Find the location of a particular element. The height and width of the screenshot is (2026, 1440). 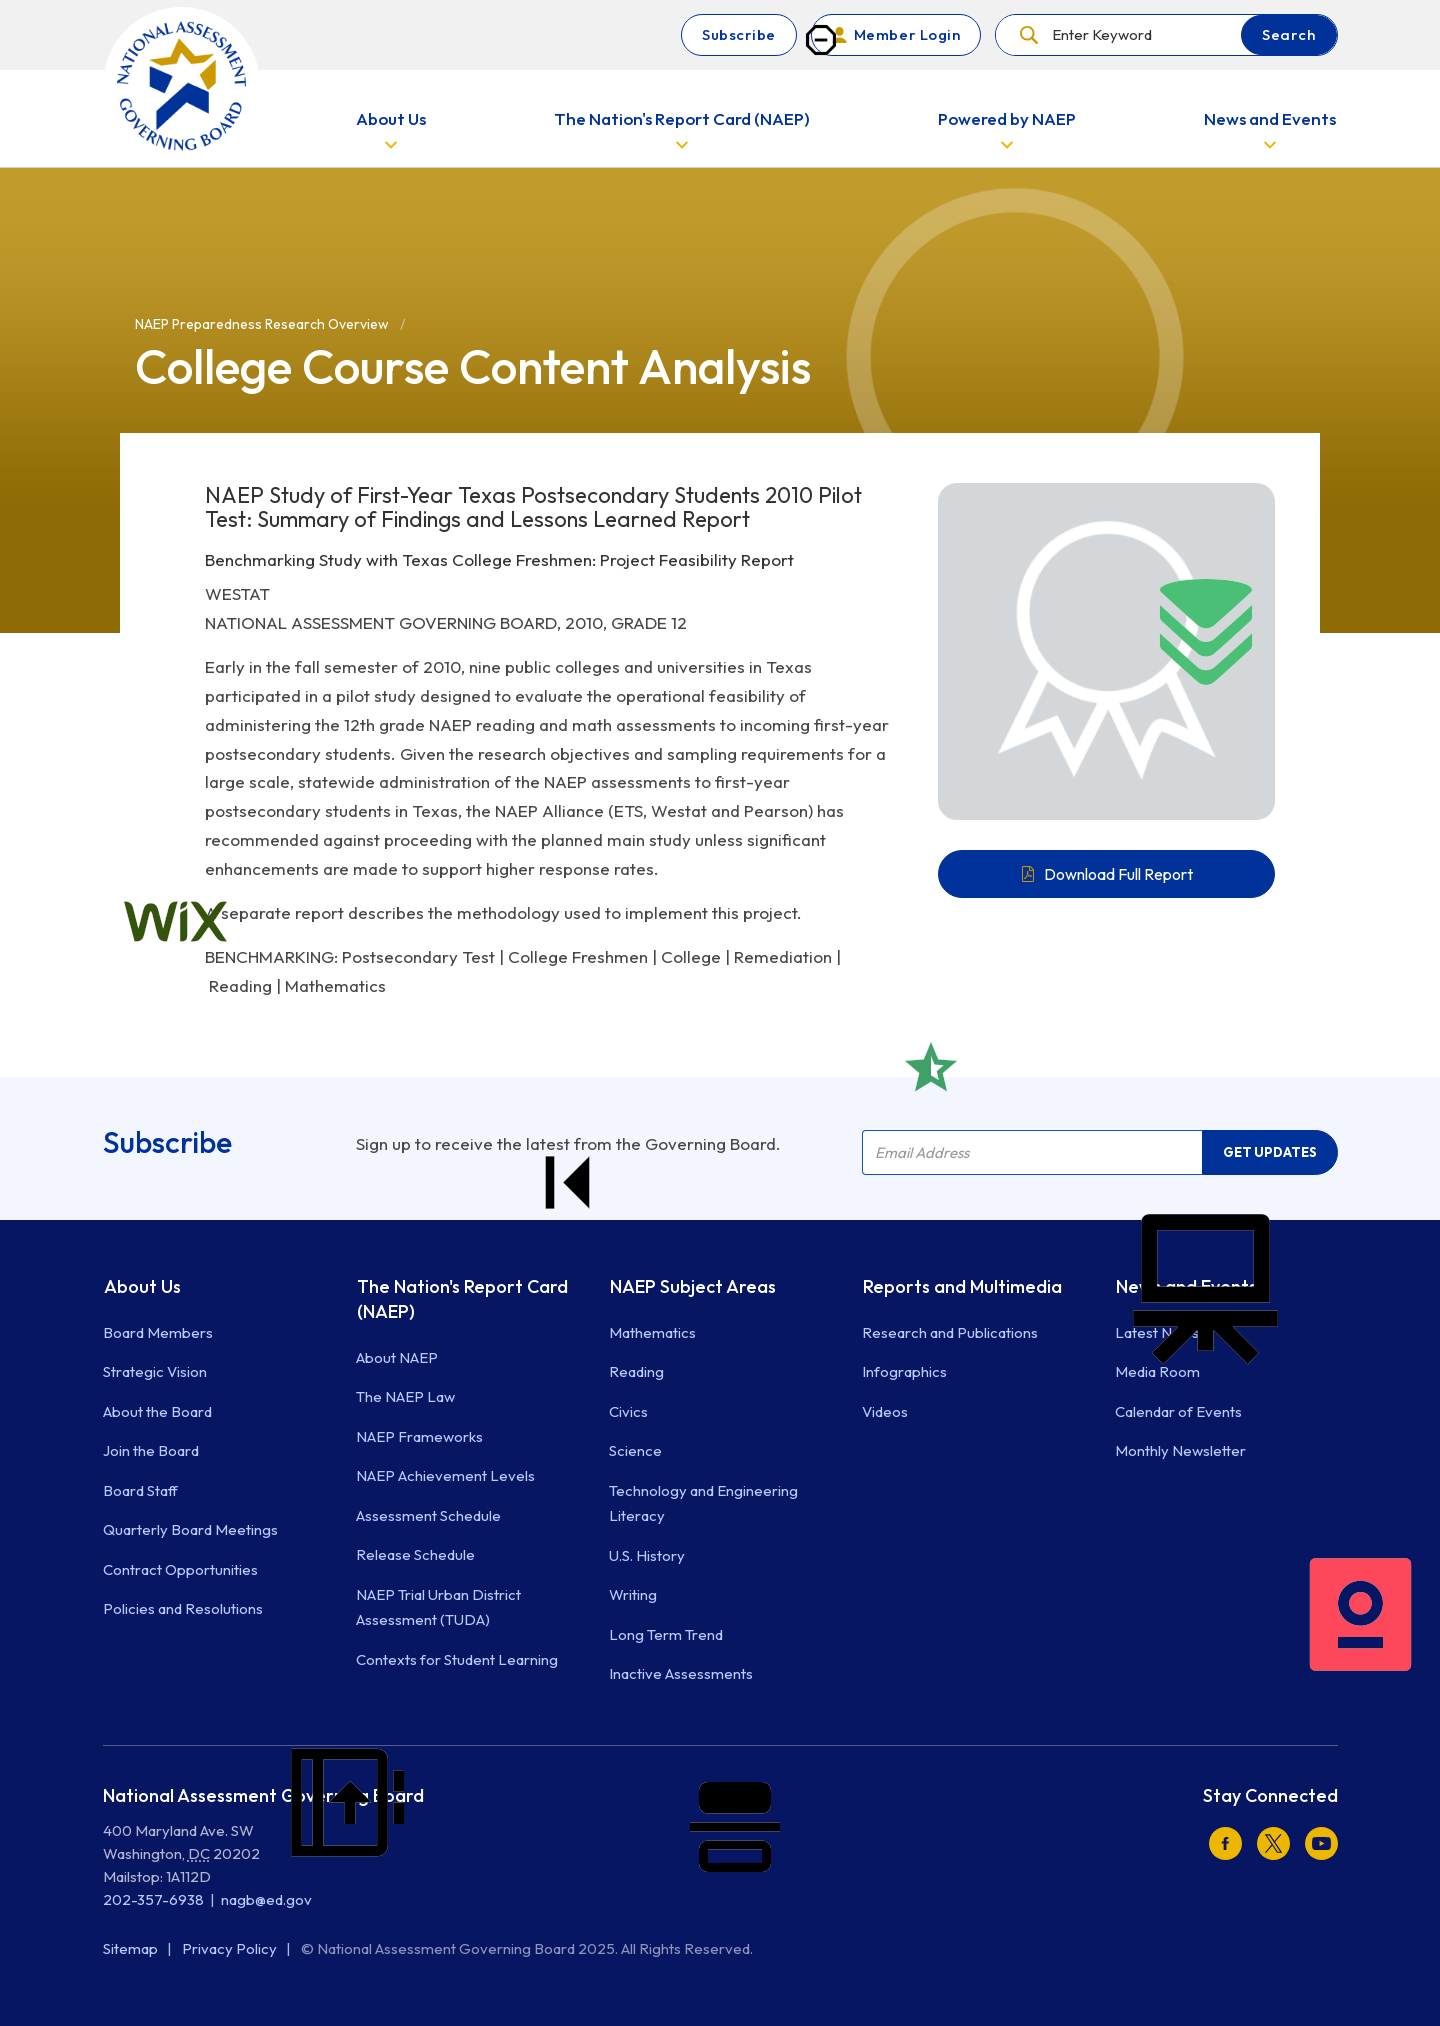

create a new artboard is located at coordinates (1205, 1286).